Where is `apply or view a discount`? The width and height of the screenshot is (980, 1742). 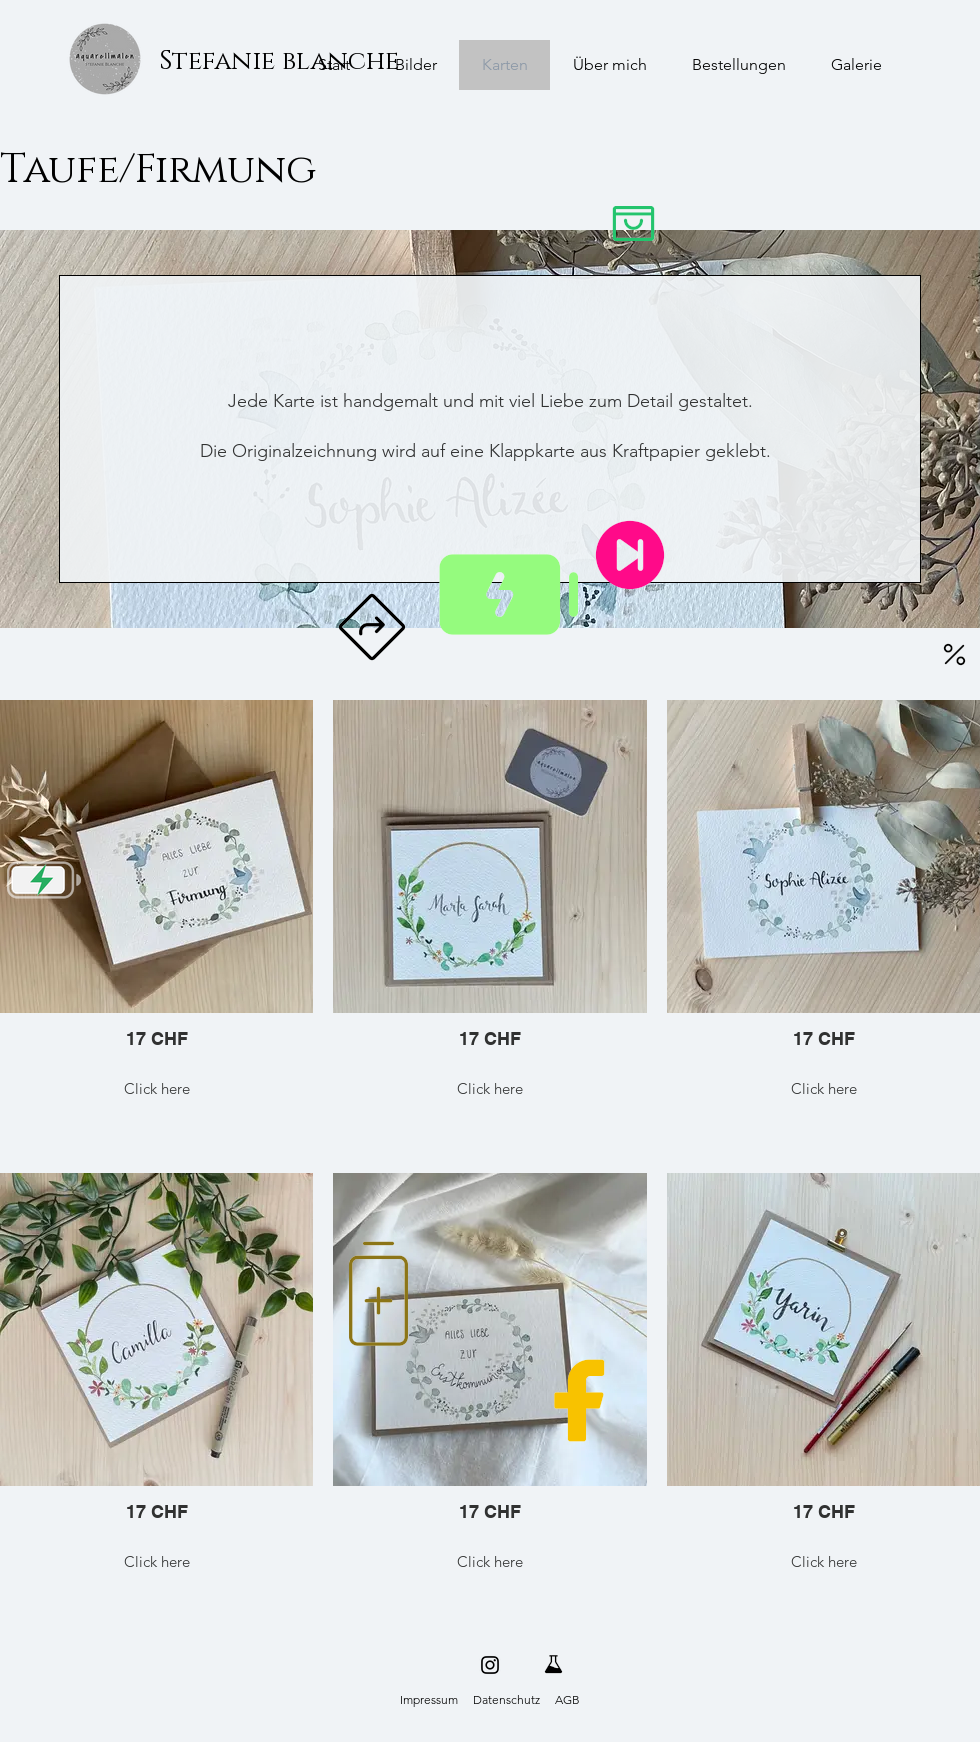 apply or view a discount is located at coordinates (954, 654).